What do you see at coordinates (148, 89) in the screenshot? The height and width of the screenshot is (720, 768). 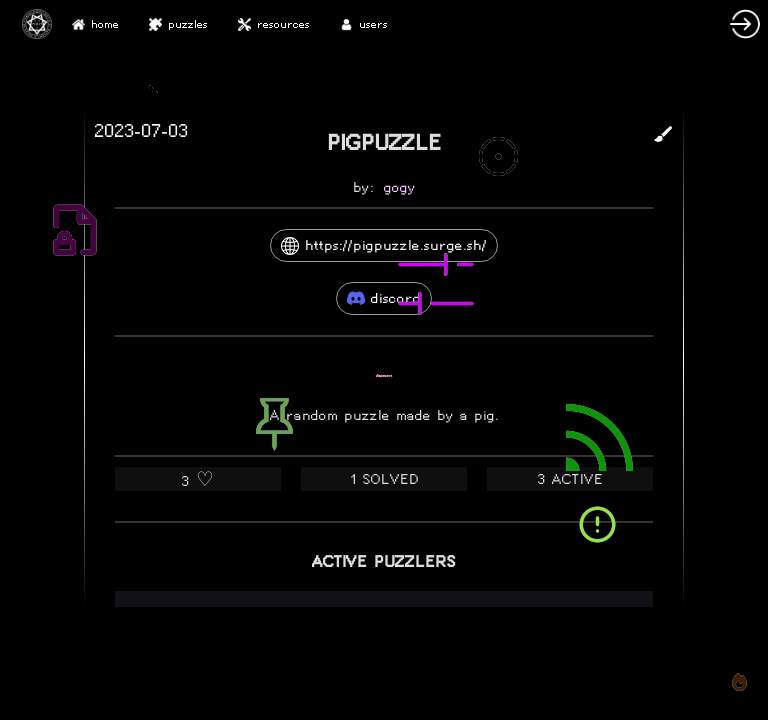 I see `navigate to a subdirectory or nested folder` at bounding box center [148, 89].